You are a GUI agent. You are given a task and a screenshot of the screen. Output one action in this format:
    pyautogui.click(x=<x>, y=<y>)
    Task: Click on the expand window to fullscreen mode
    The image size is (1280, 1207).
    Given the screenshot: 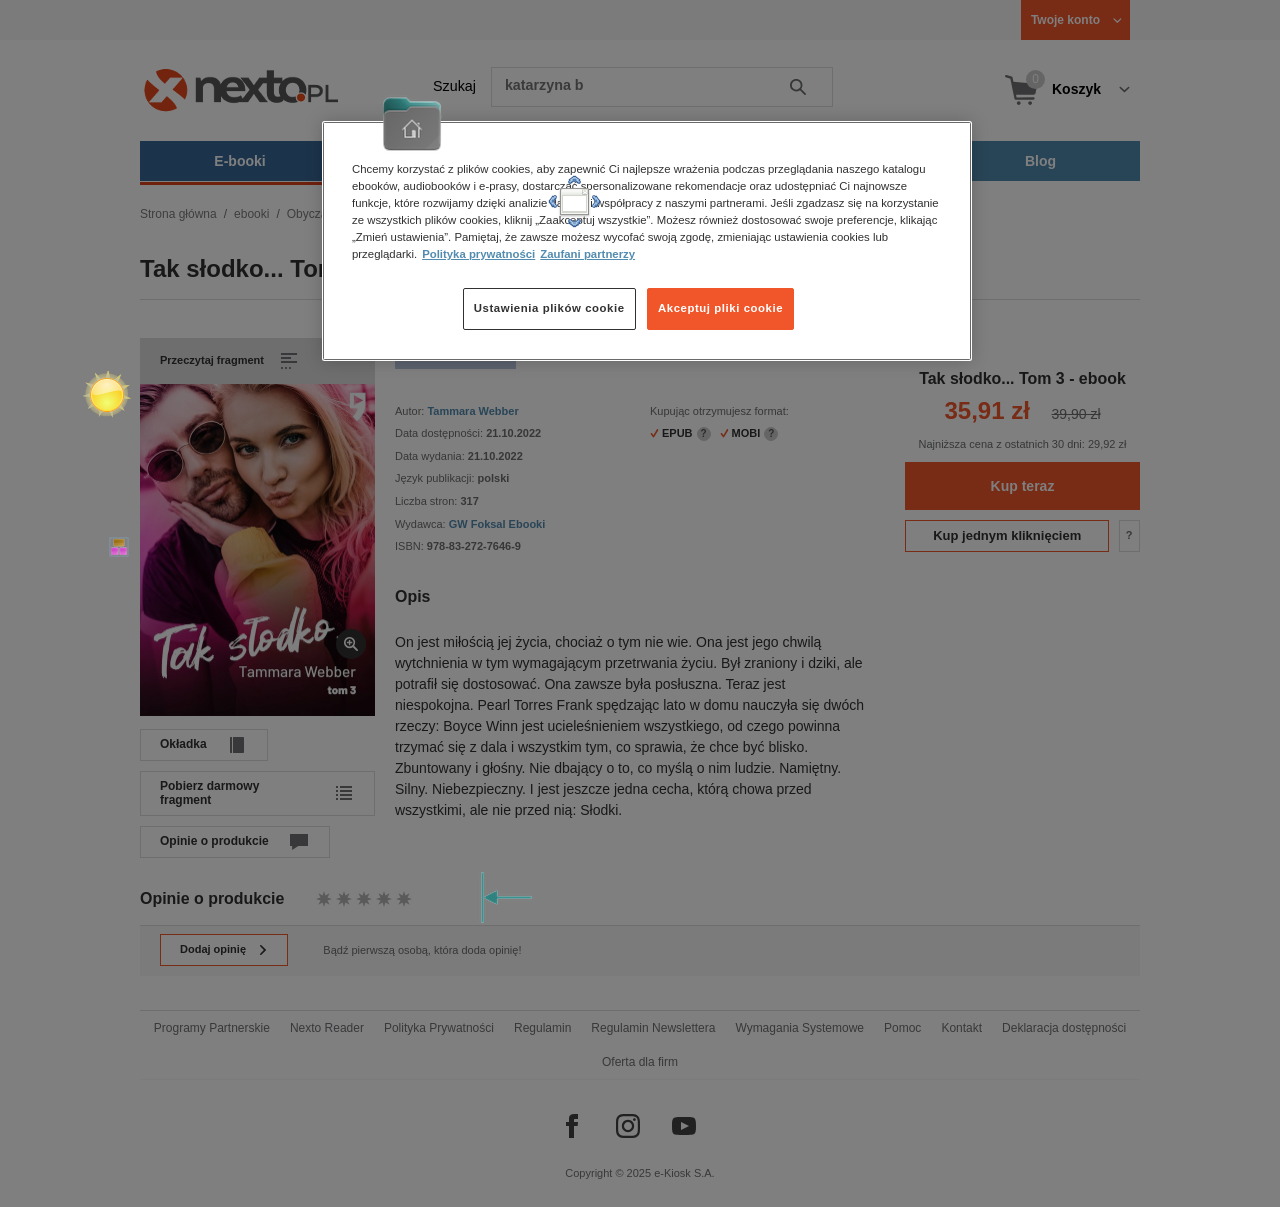 What is the action you would take?
    pyautogui.click(x=574, y=201)
    